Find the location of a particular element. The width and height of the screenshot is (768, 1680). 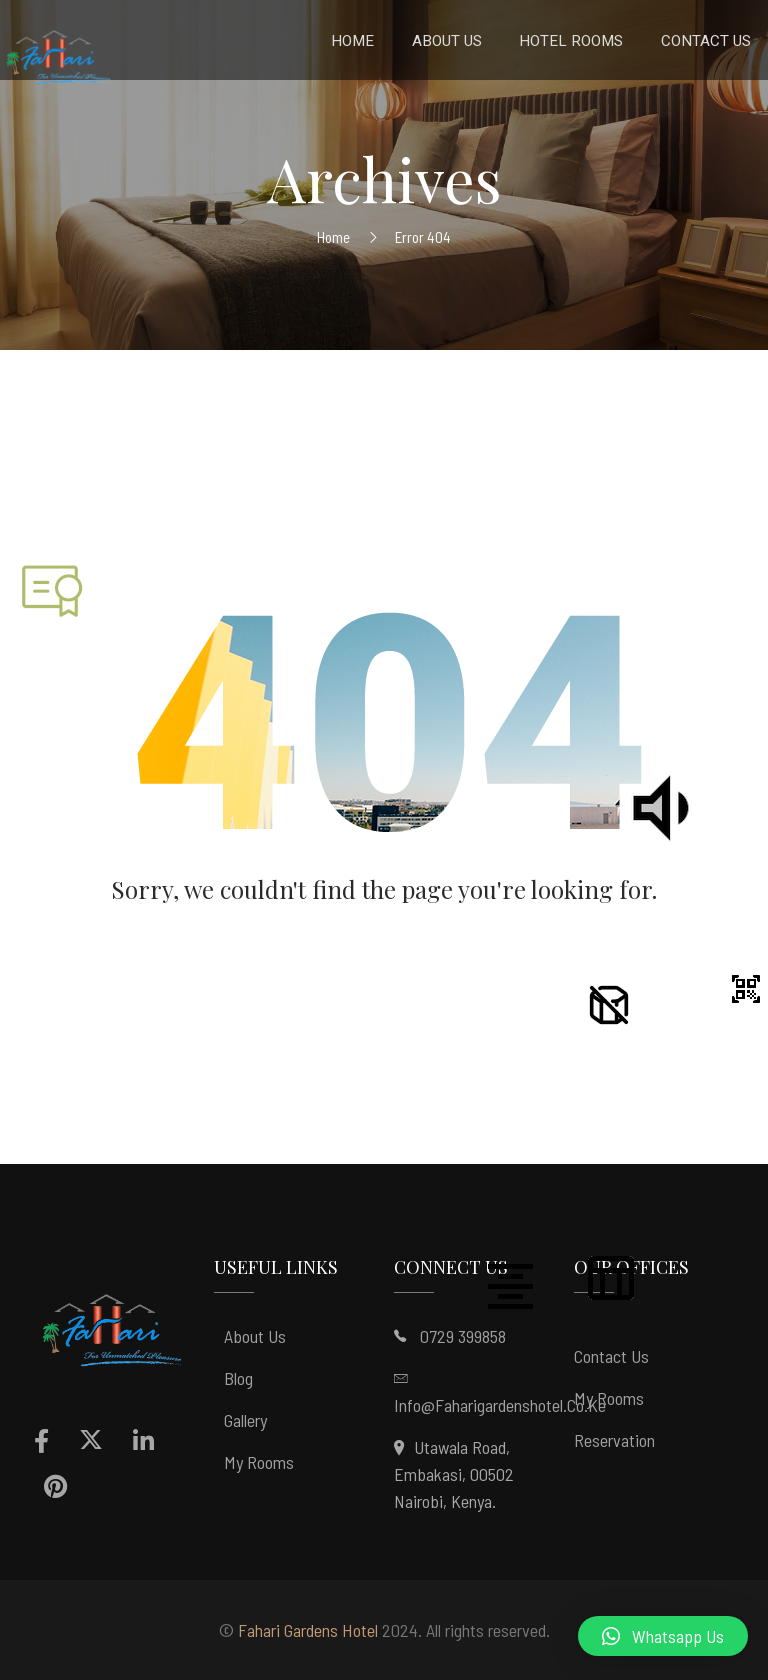

view certificate or credential details is located at coordinates (50, 589).